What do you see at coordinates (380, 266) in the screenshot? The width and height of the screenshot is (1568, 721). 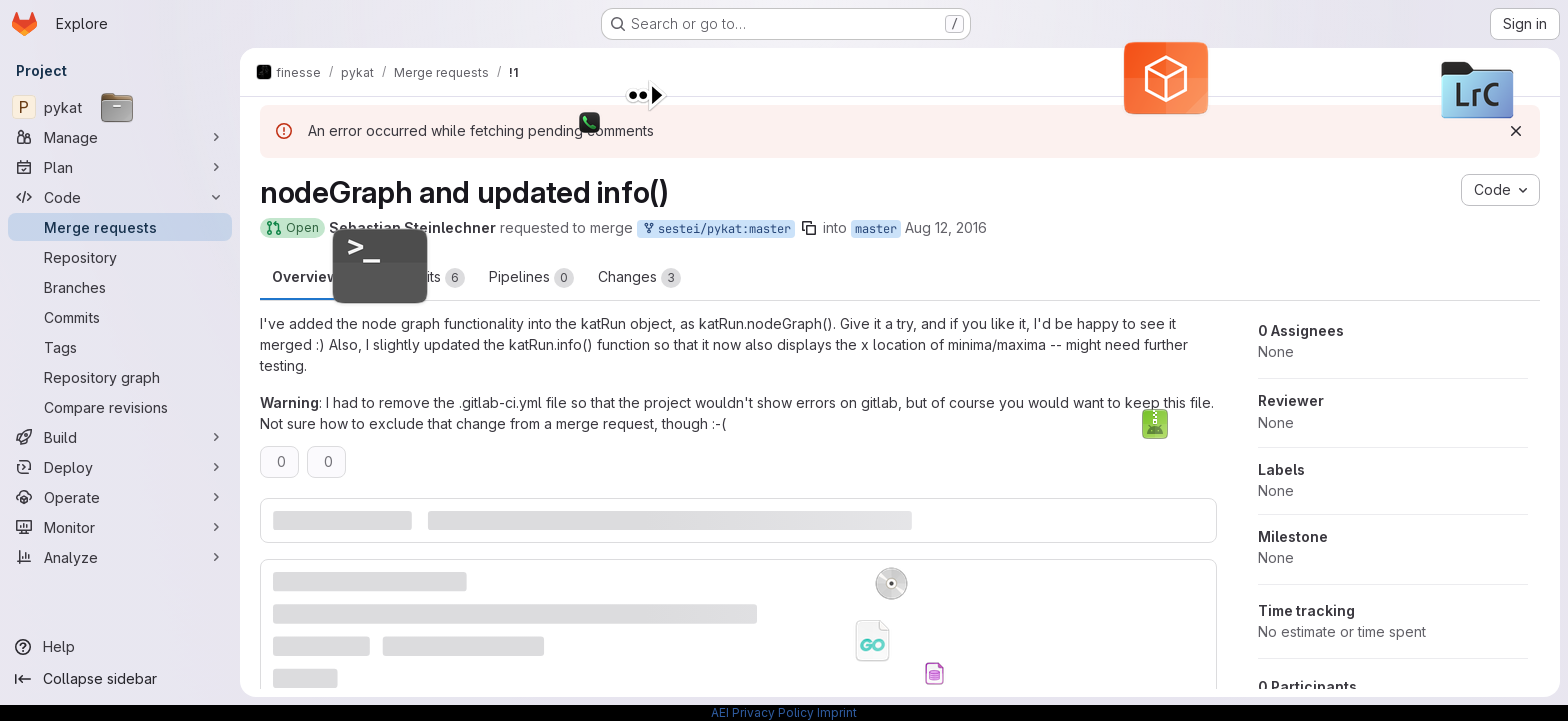 I see `open the terminal or command line interface` at bounding box center [380, 266].